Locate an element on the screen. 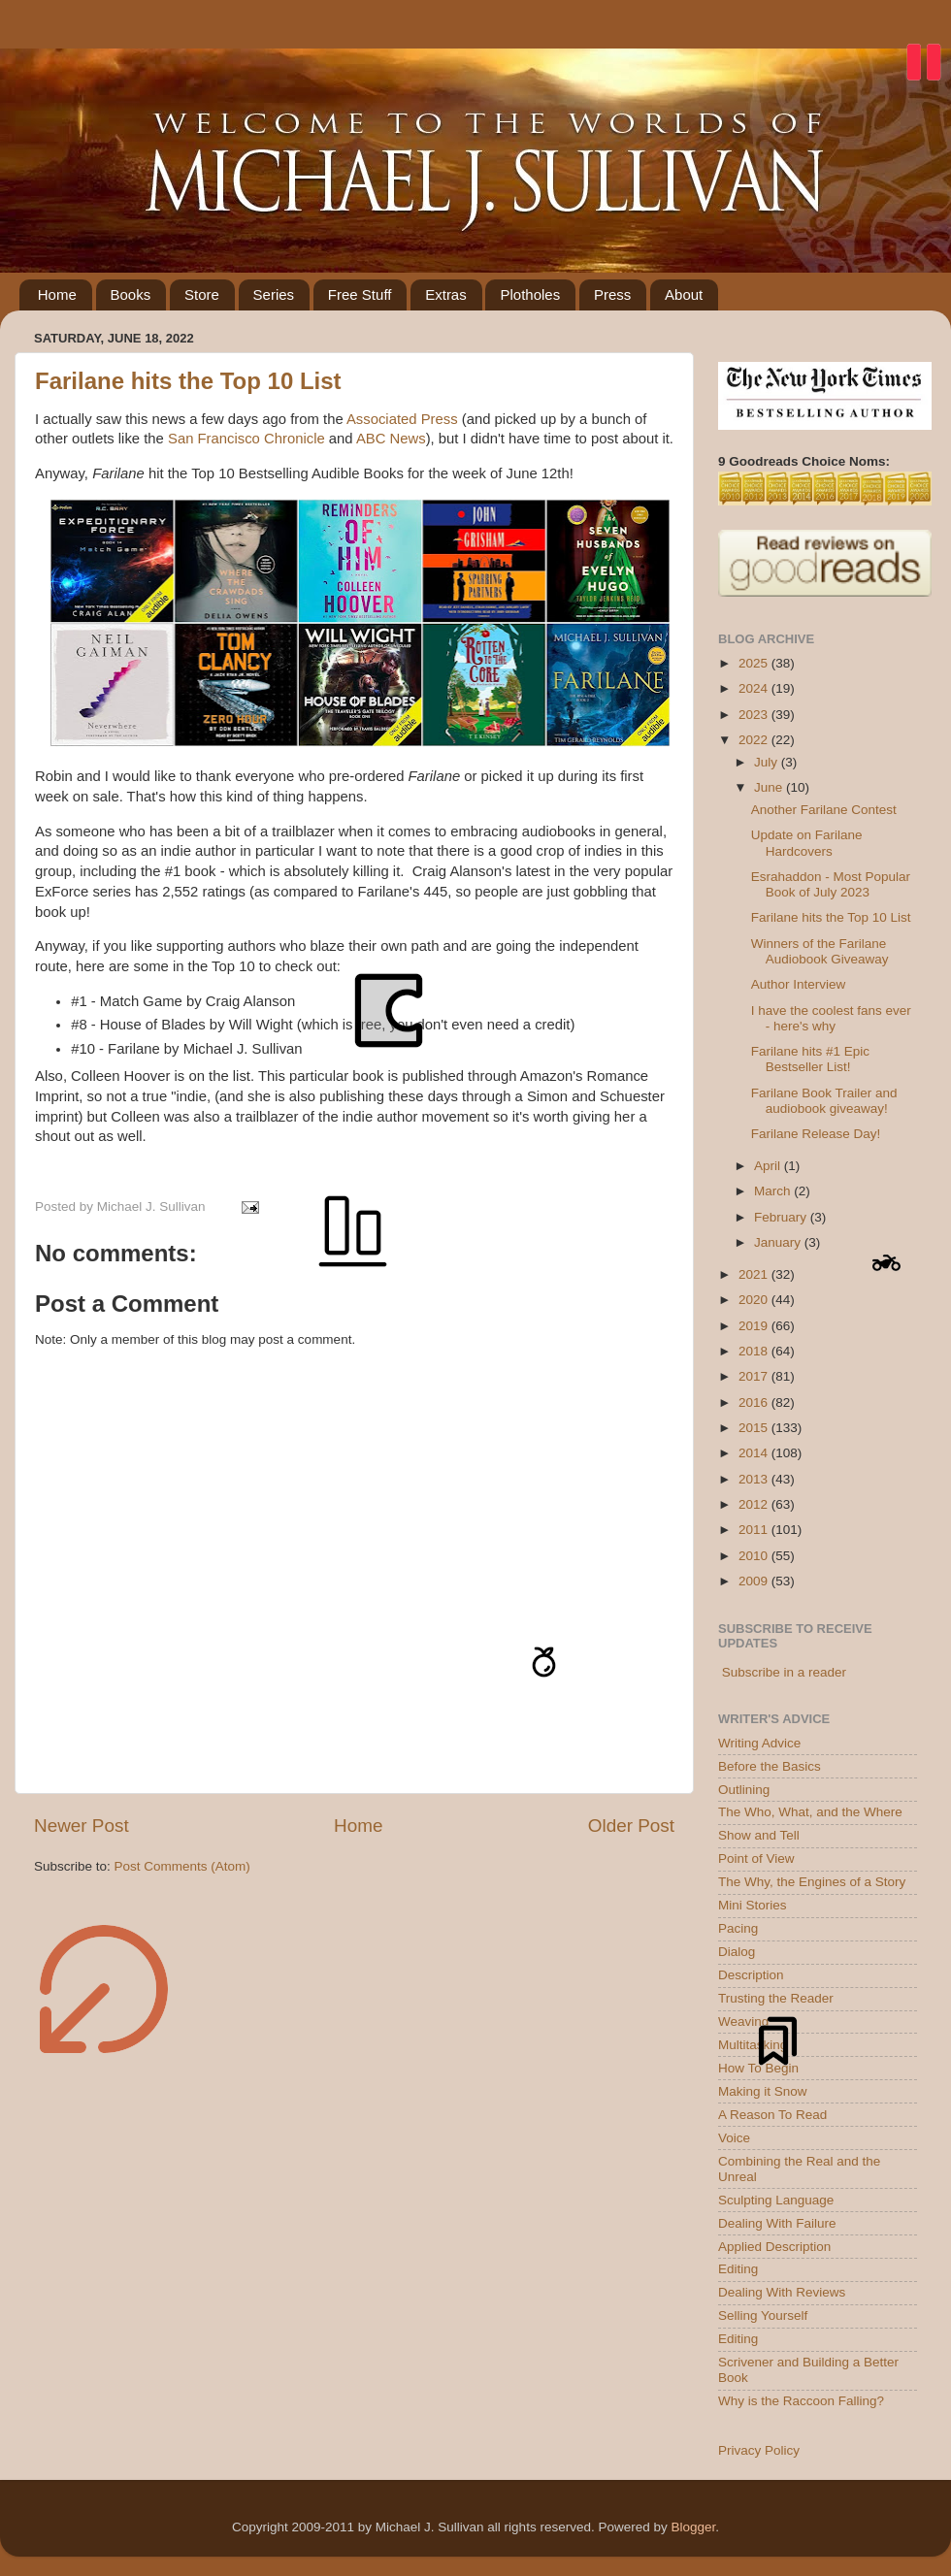  align selected objects to the bottom edge is located at coordinates (352, 1232).